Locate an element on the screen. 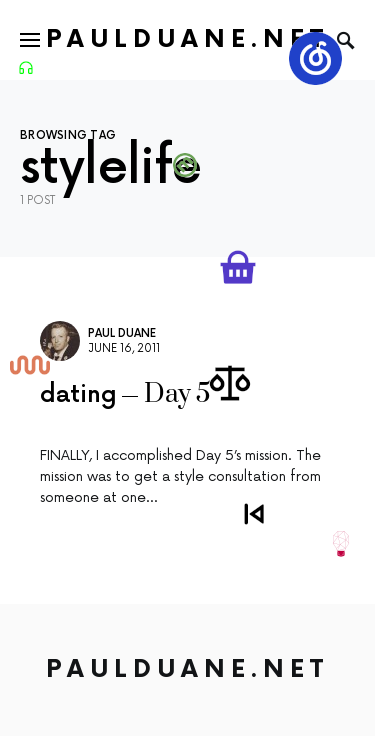  view your shopping basket is located at coordinates (238, 268).